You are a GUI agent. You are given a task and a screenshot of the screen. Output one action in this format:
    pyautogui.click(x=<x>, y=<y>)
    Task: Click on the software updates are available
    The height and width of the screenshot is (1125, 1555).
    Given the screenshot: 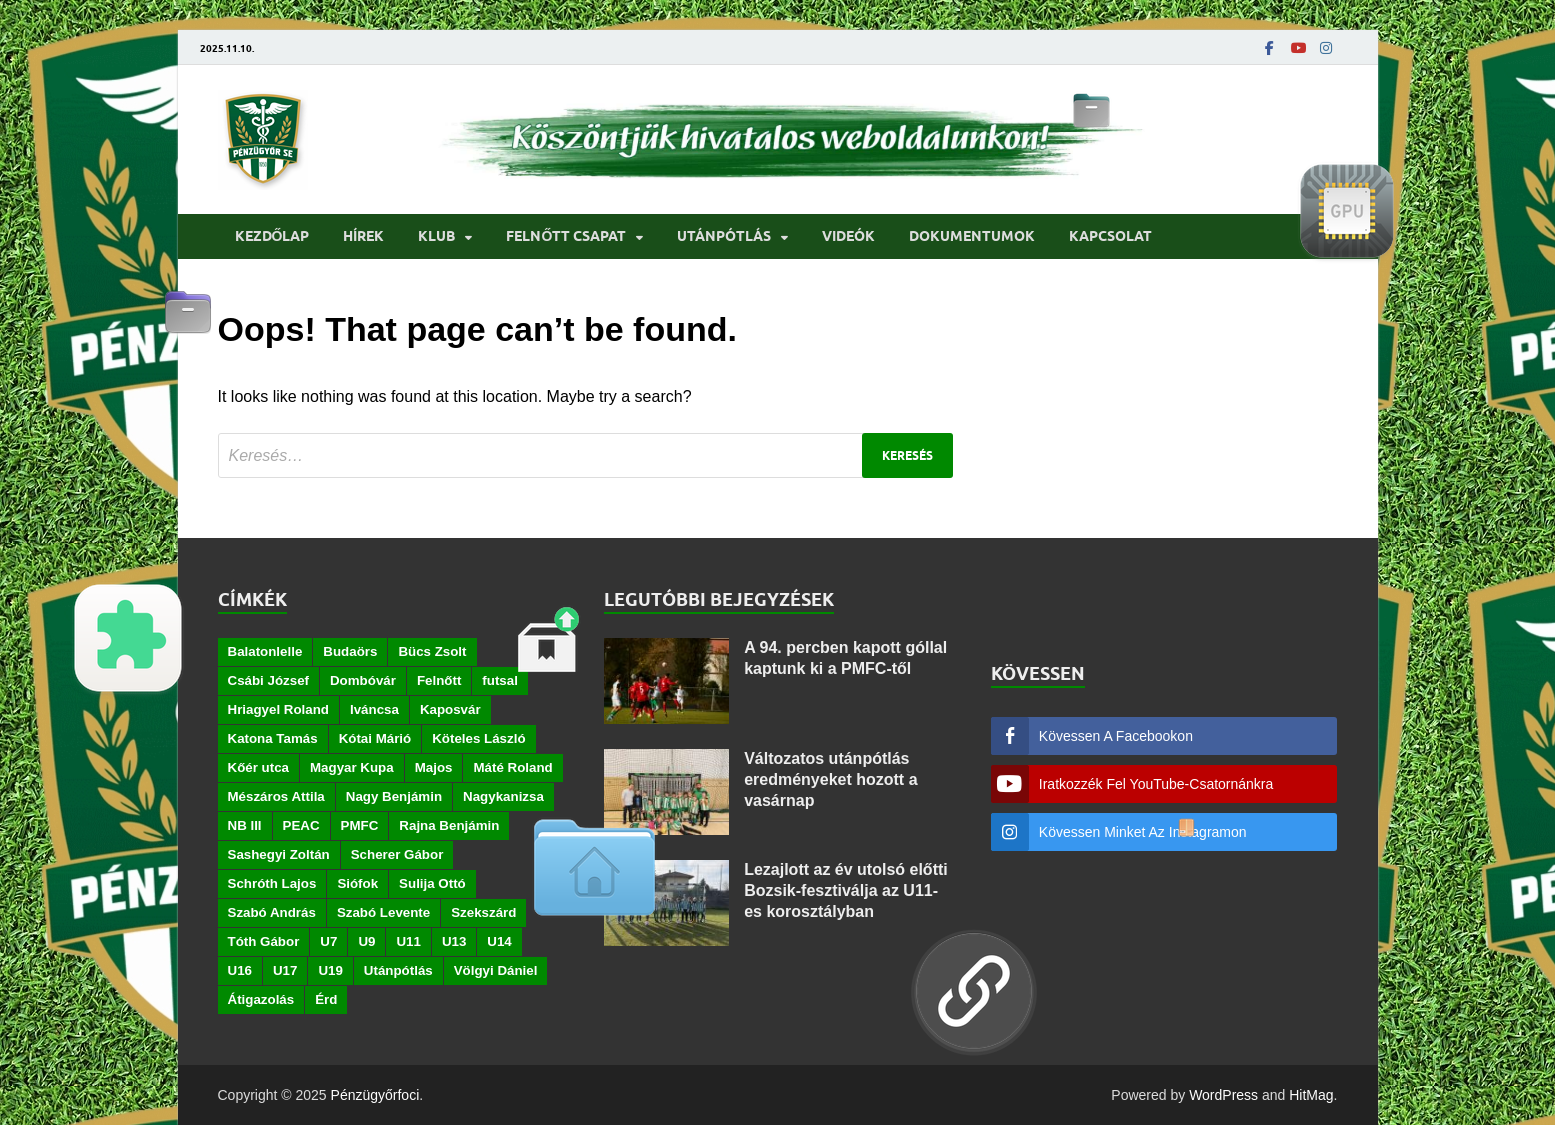 What is the action you would take?
    pyautogui.click(x=546, y=639)
    